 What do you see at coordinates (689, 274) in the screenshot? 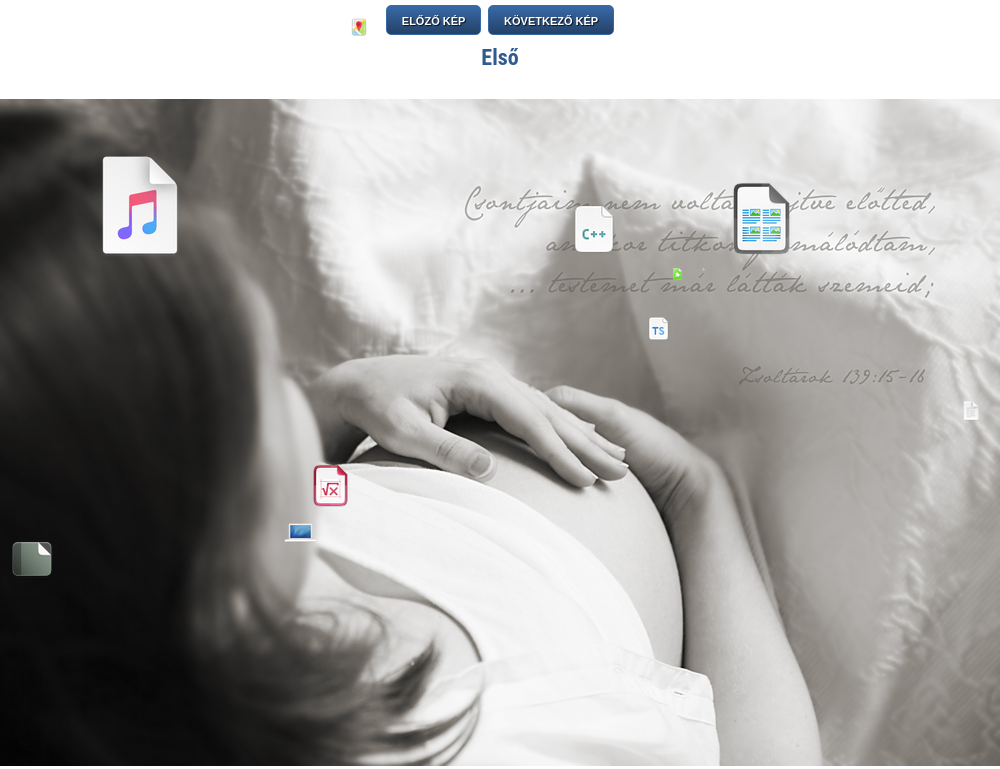
I see `a browser or app extension file` at bounding box center [689, 274].